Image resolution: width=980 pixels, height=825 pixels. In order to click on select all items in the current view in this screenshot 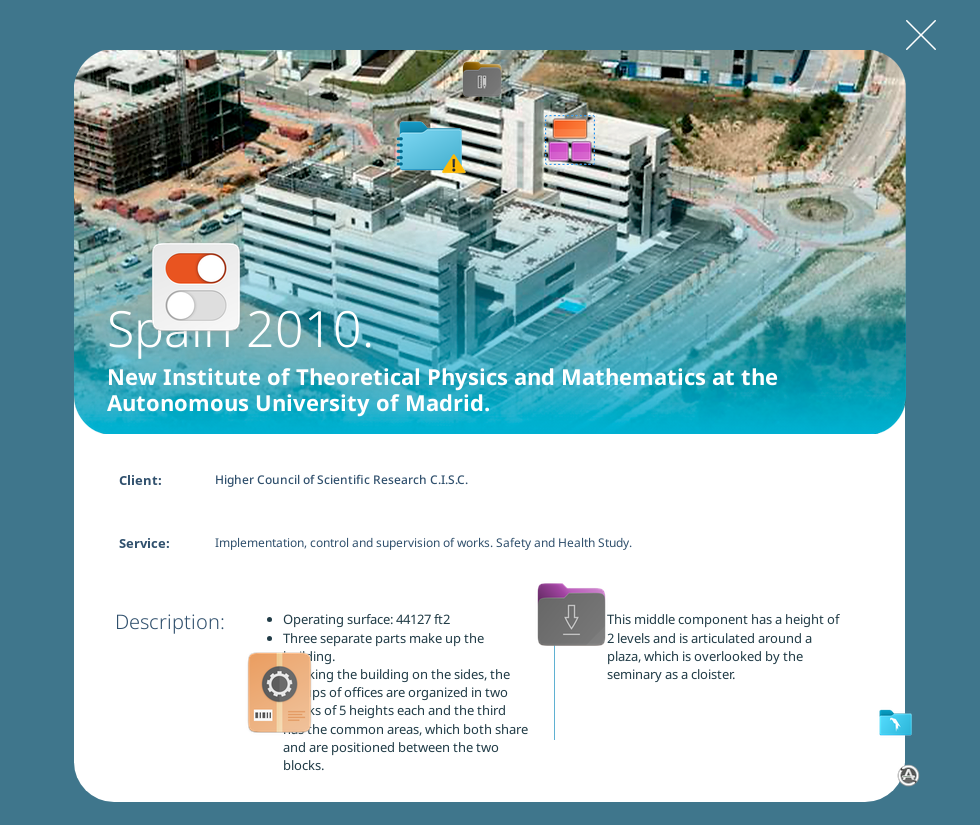, I will do `click(570, 140)`.